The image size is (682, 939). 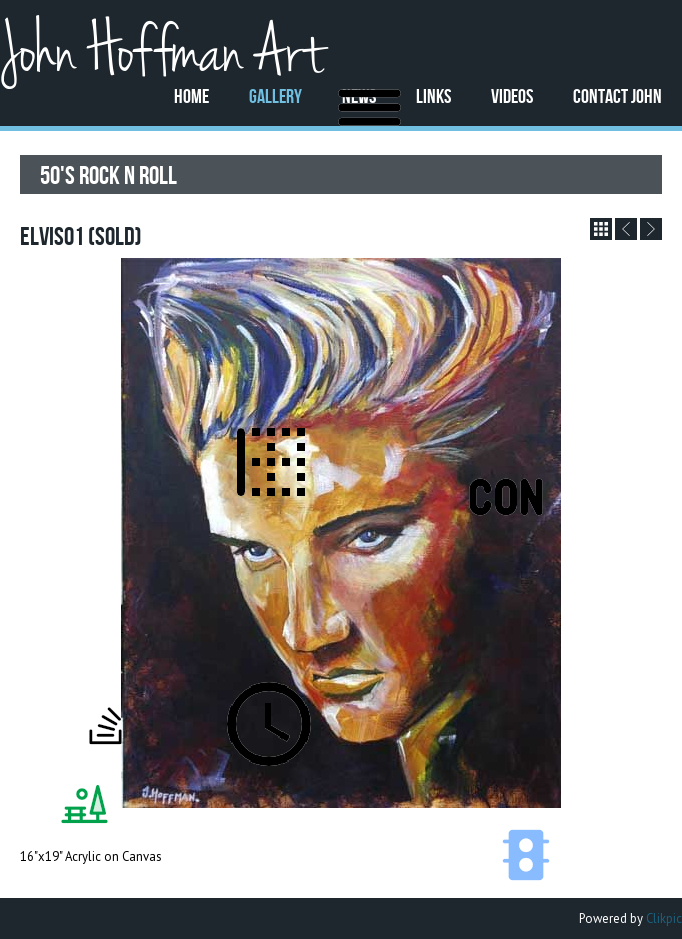 I want to click on initiate an HTTP connection request, so click(x=506, y=497).